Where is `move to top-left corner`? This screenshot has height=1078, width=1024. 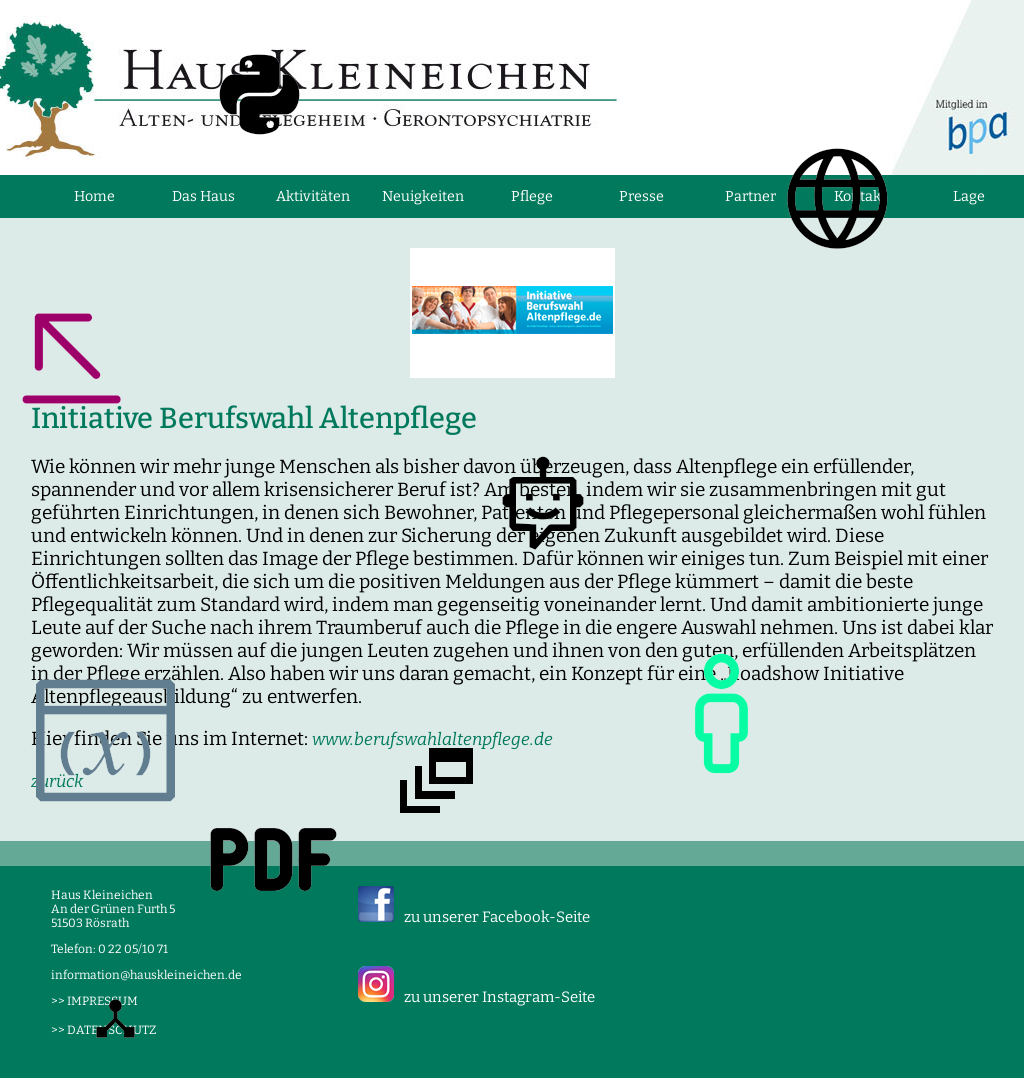
move to top-left corner is located at coordinates (67, 358).